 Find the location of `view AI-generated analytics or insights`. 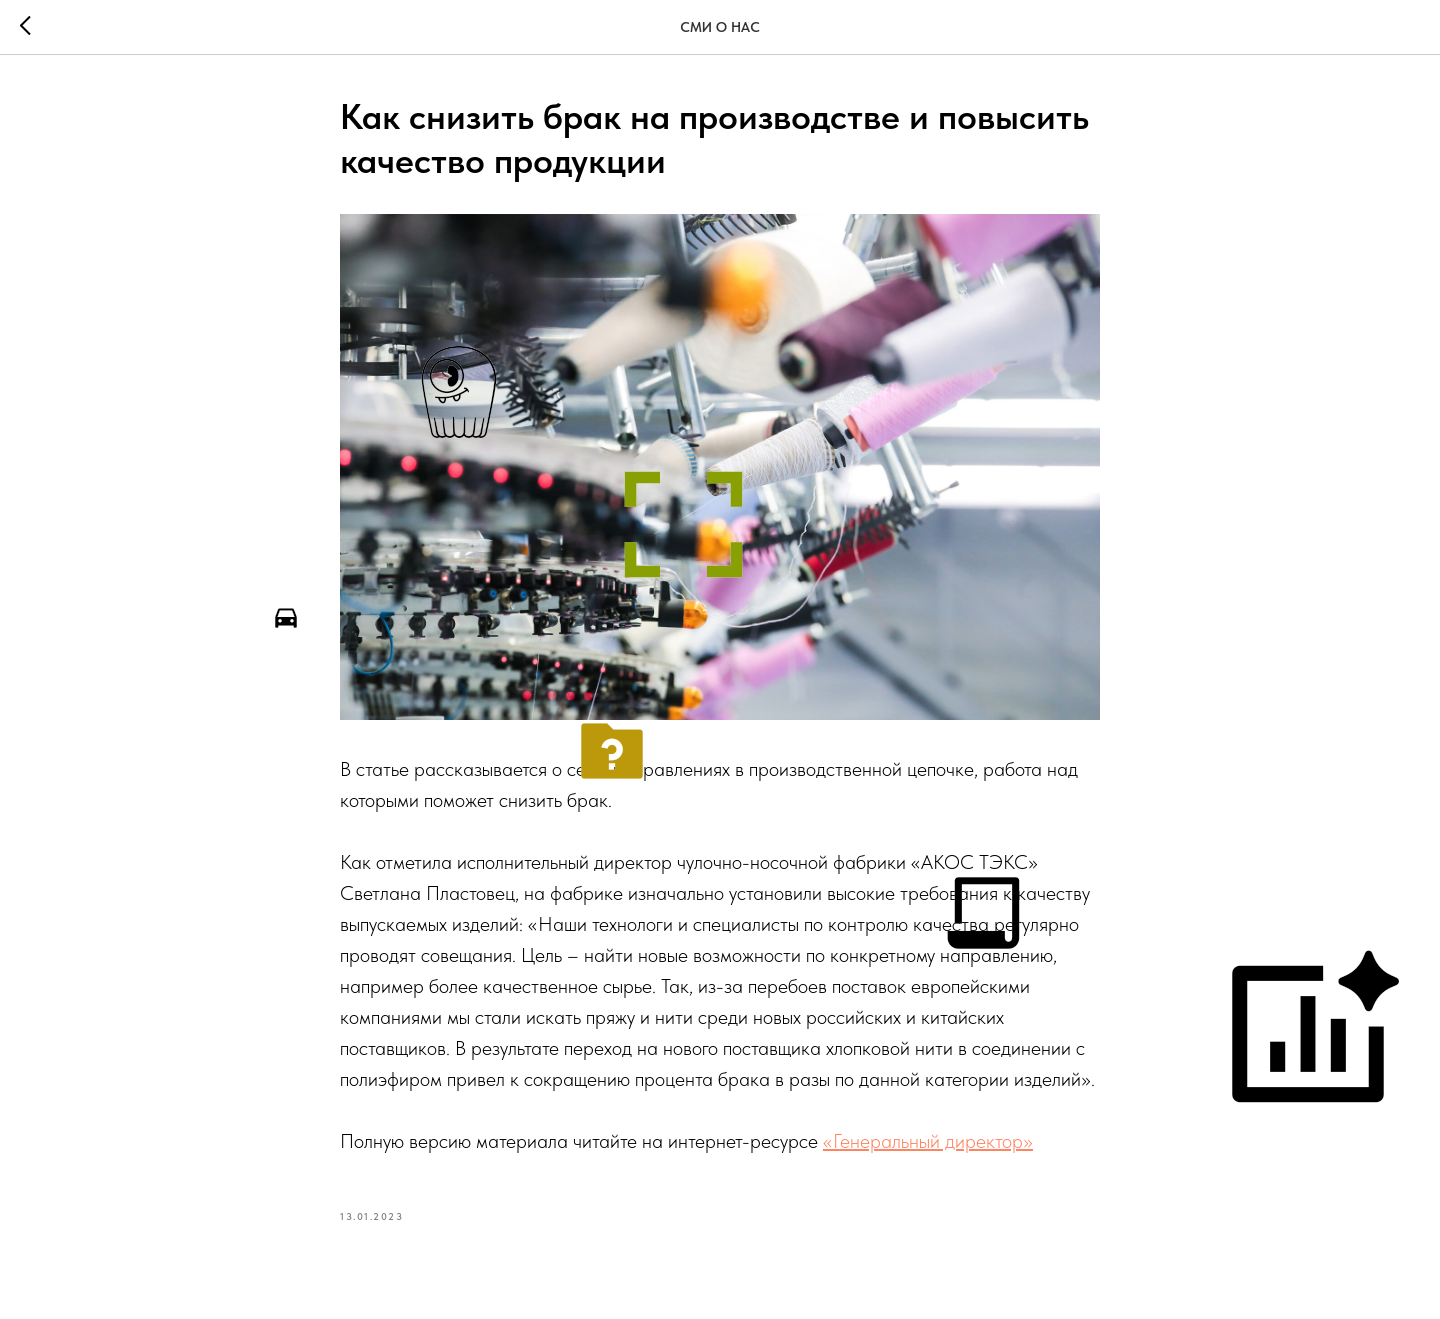

view AI-generated analytics or insights is located at coordinates (1308, 1034).